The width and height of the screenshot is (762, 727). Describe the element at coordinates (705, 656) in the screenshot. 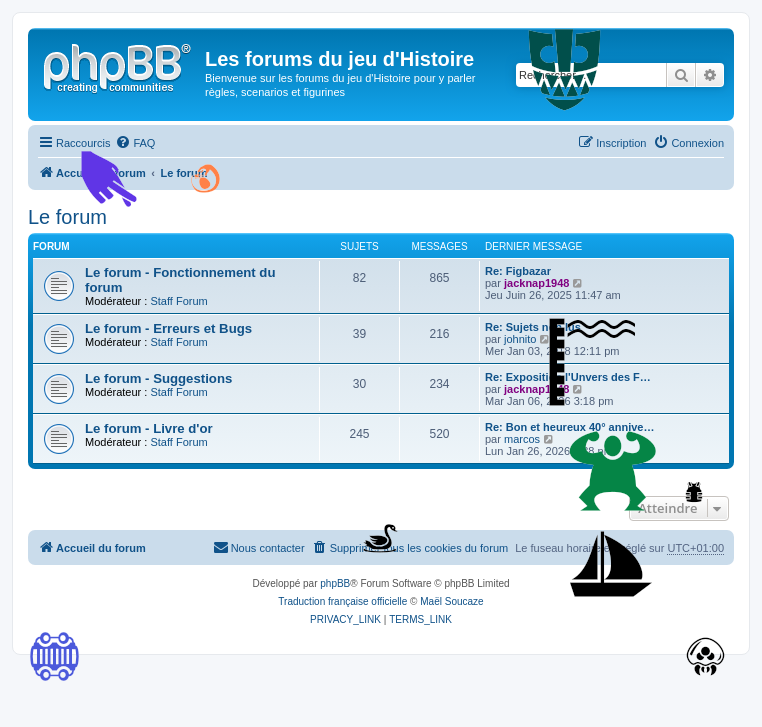

I see `metroid creature icon from the nintendo game series` at that location.